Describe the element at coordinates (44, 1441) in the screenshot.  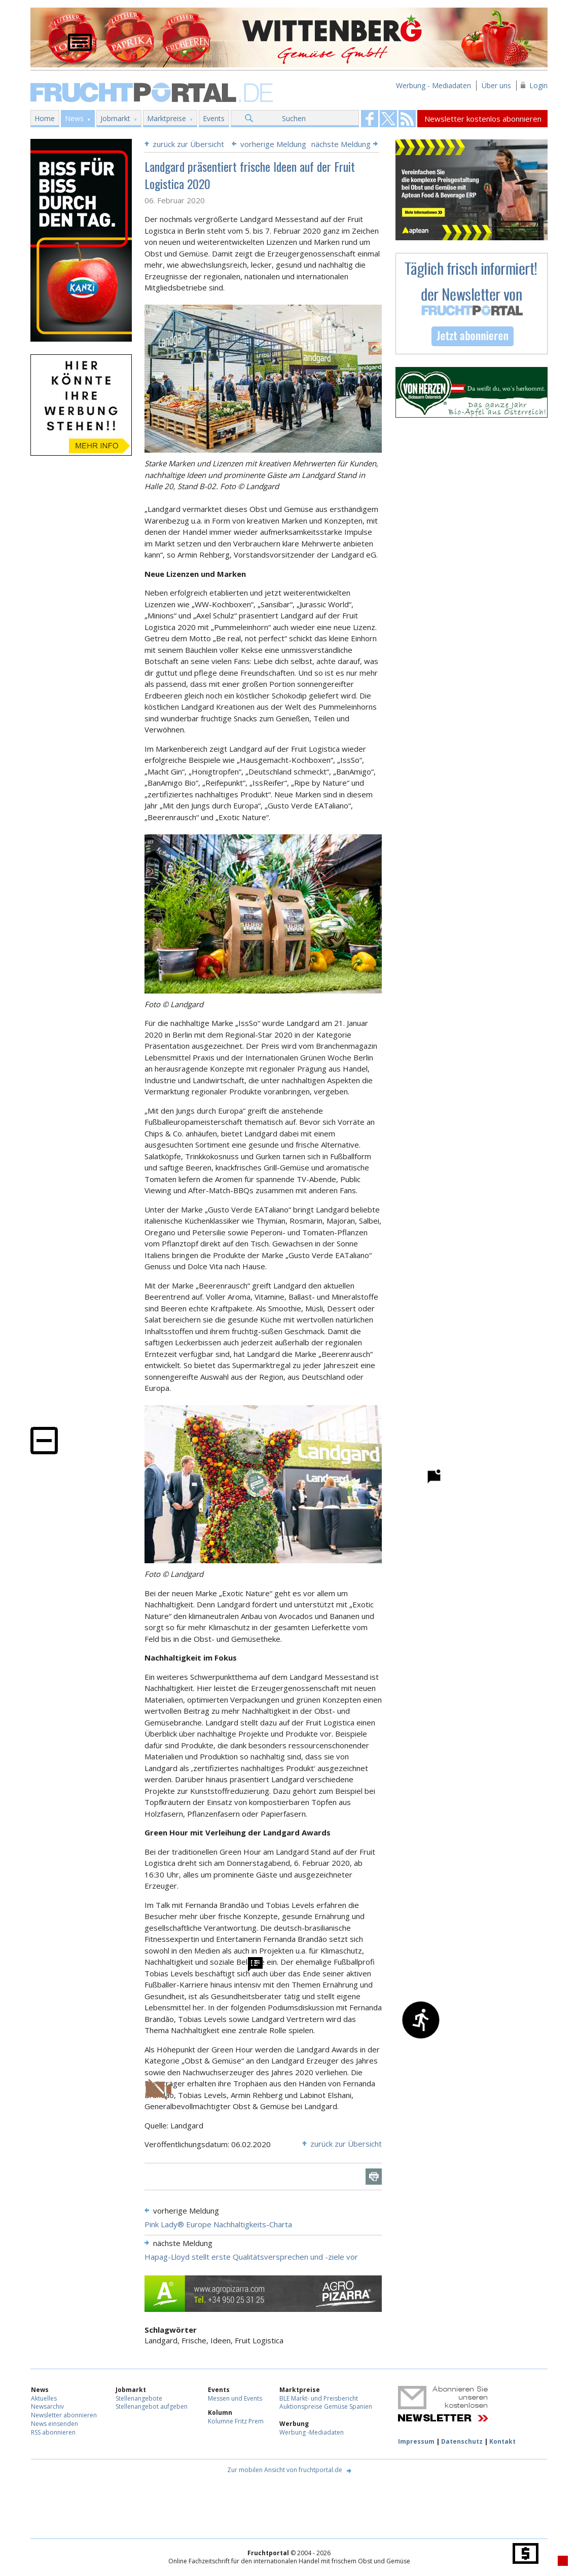
I see `indicates partial selection in a list` at that location.